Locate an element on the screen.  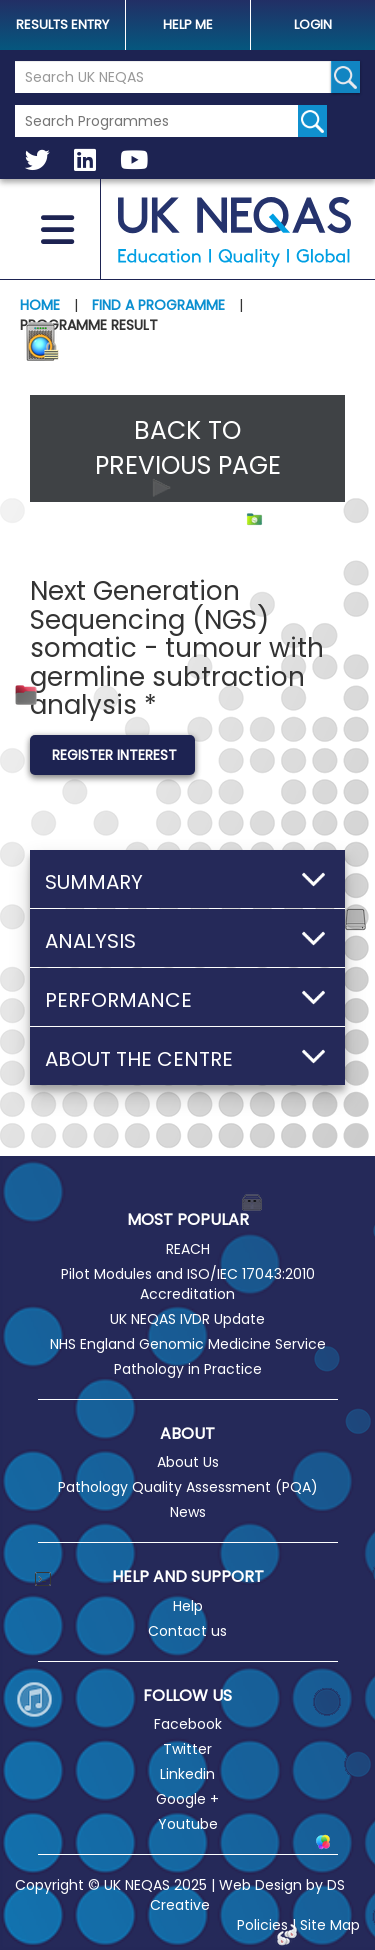
an open folder in the file system is located at coordinates (26, 695).